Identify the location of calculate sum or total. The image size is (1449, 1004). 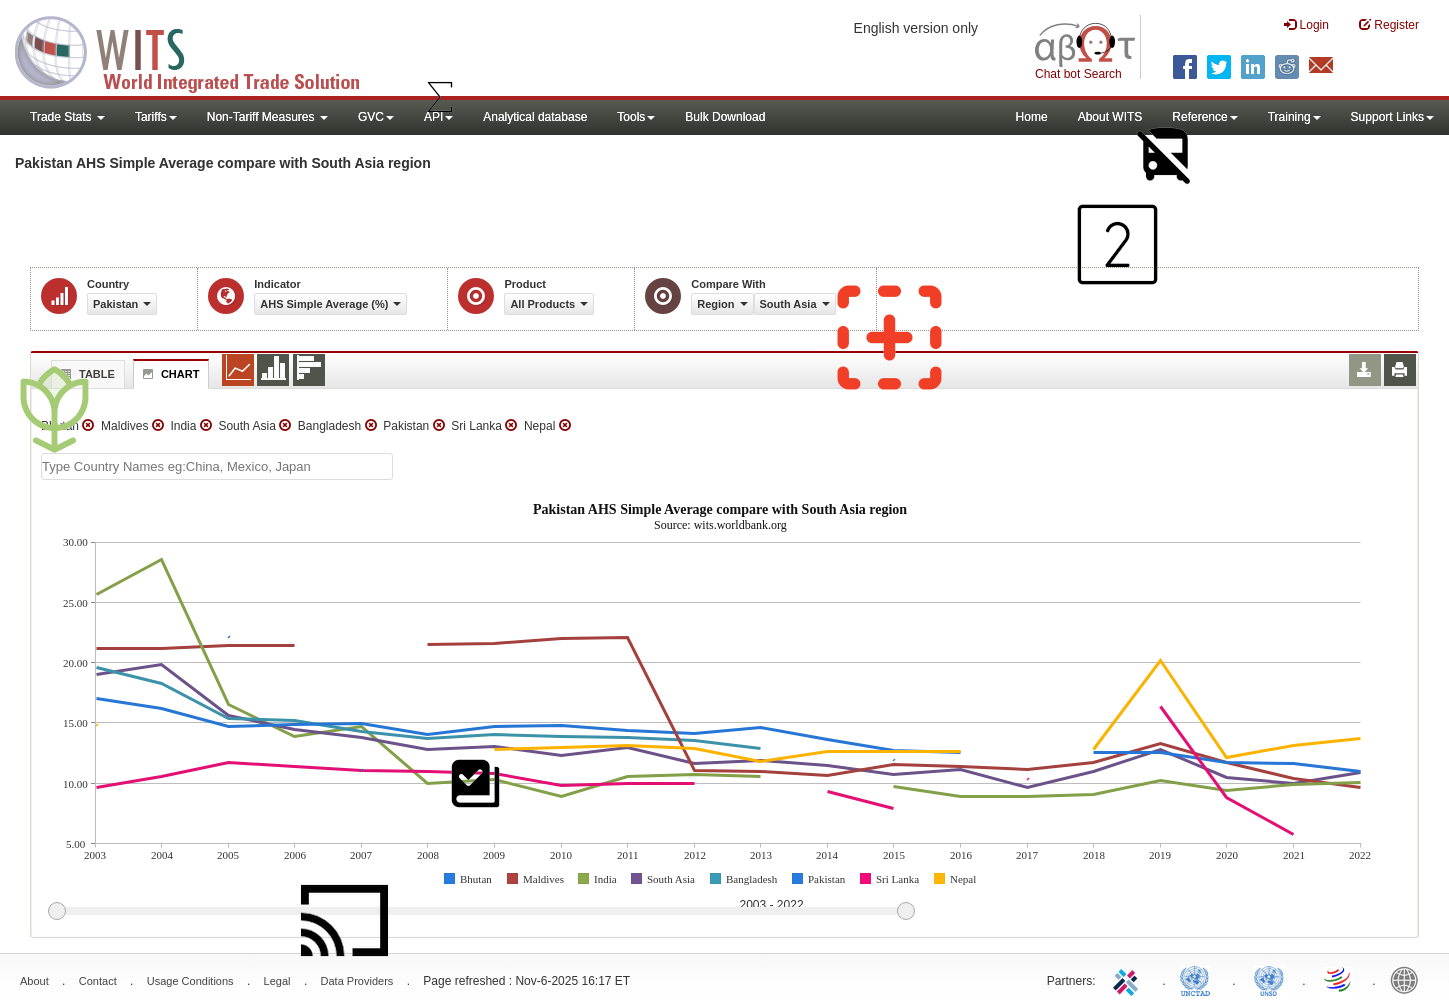
(440, 97).